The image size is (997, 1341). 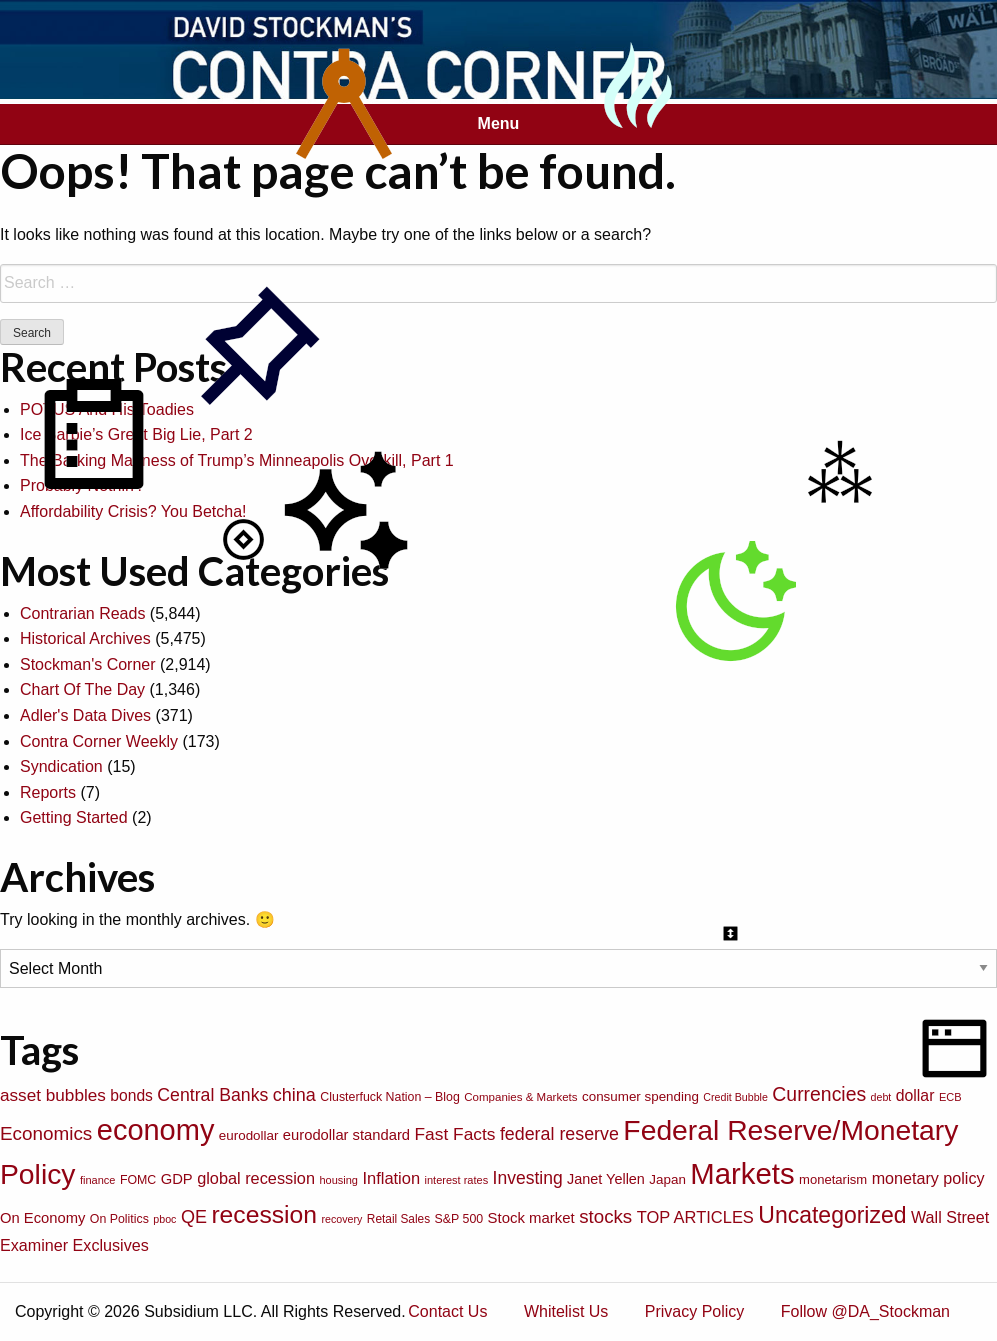 I want to click on open a new browser window, so click(x=954, y=1048).